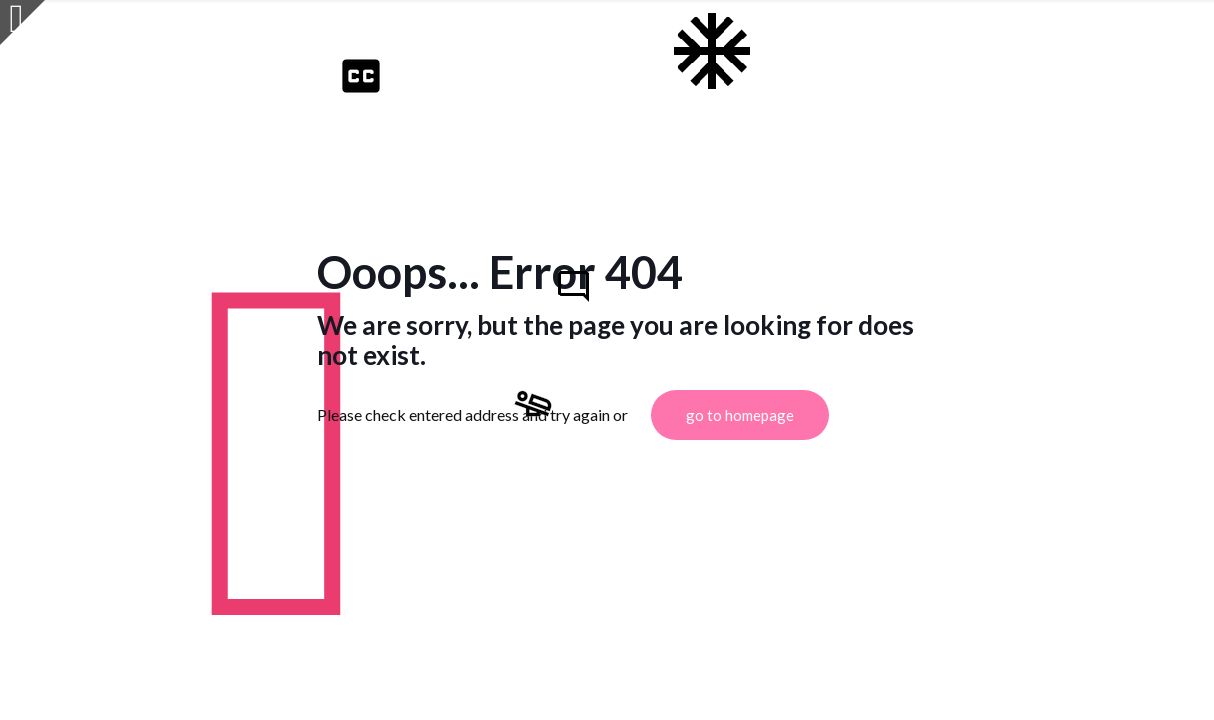 This screenshot has width=1214, height=720. Describe the element at coordinates (361, 76) in the screenshot. I see `toggle closed captions on video` at that location.